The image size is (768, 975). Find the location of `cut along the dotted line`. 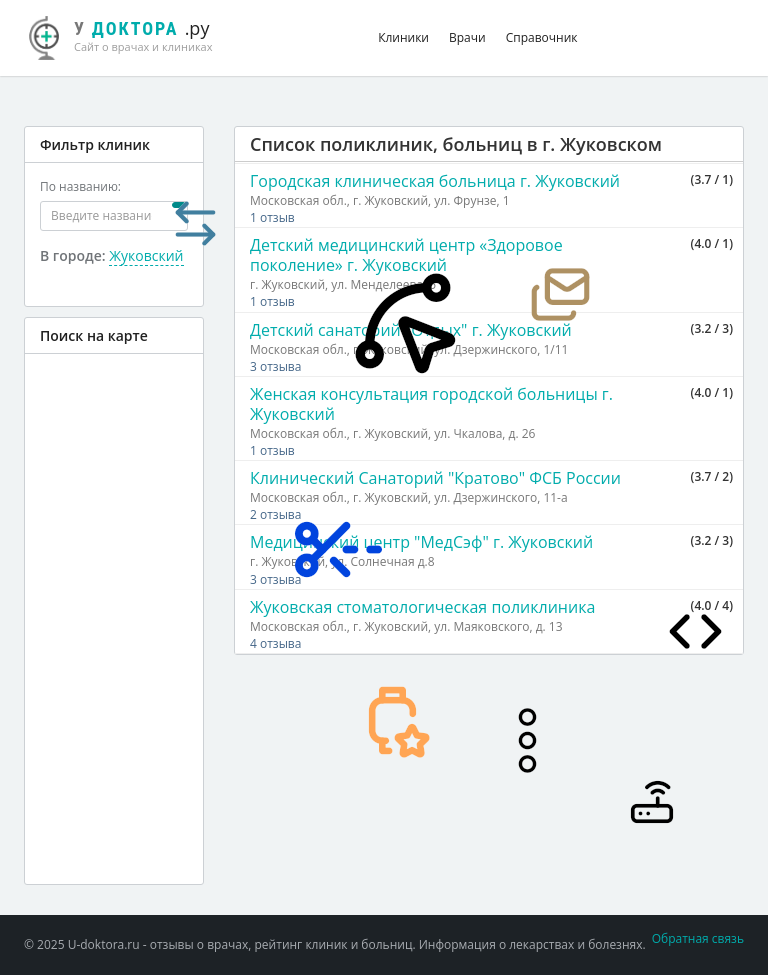

cut along the dotted line is located at coordinates (338, 549).